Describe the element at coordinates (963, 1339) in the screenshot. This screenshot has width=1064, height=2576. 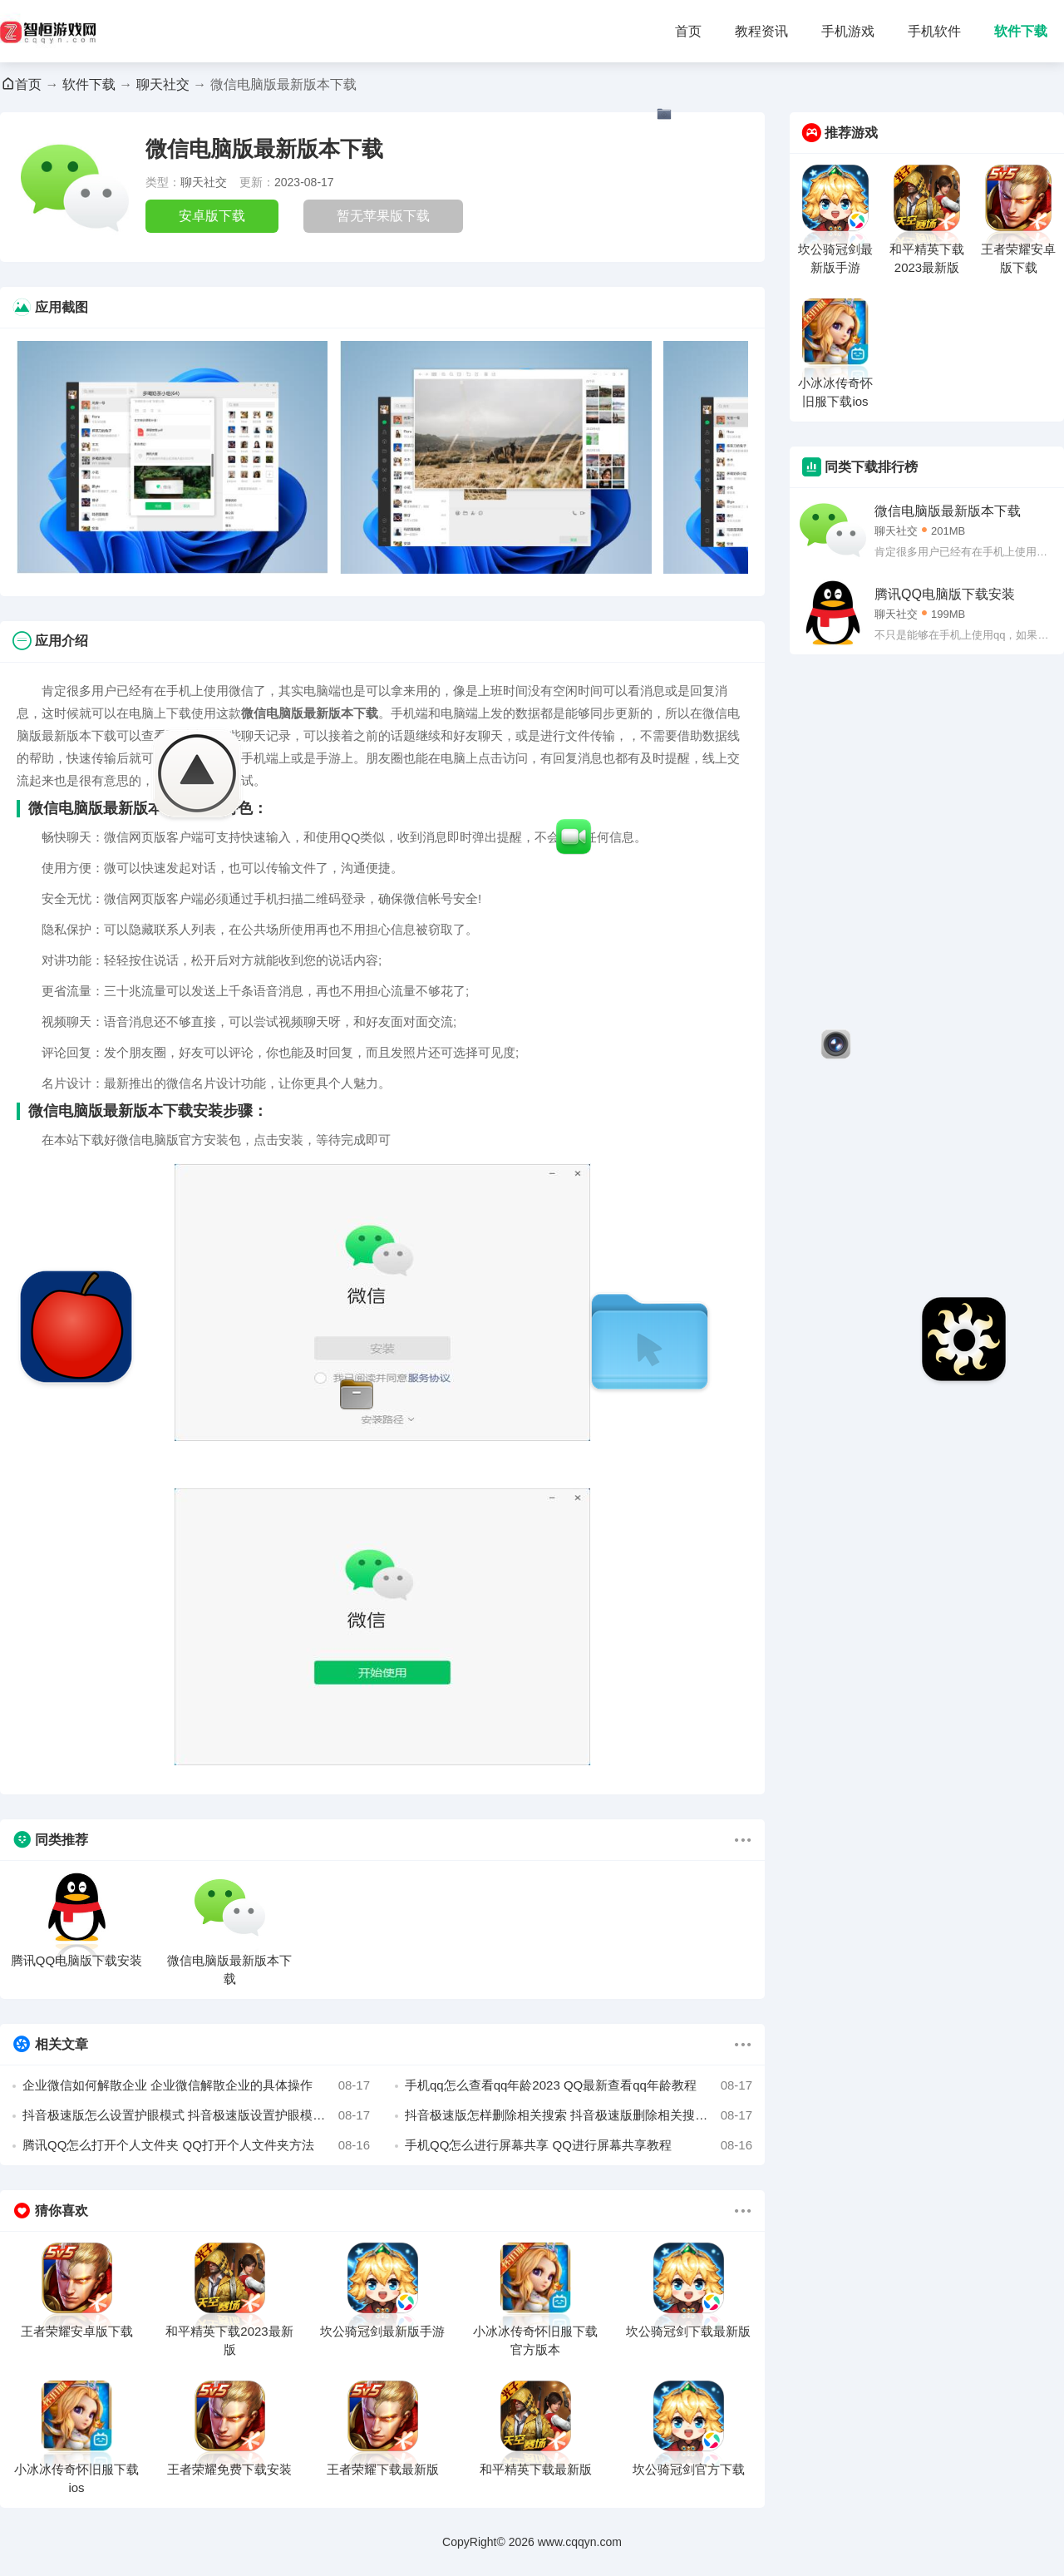
I see `launch Hearts of Iron 2 game` at that location.